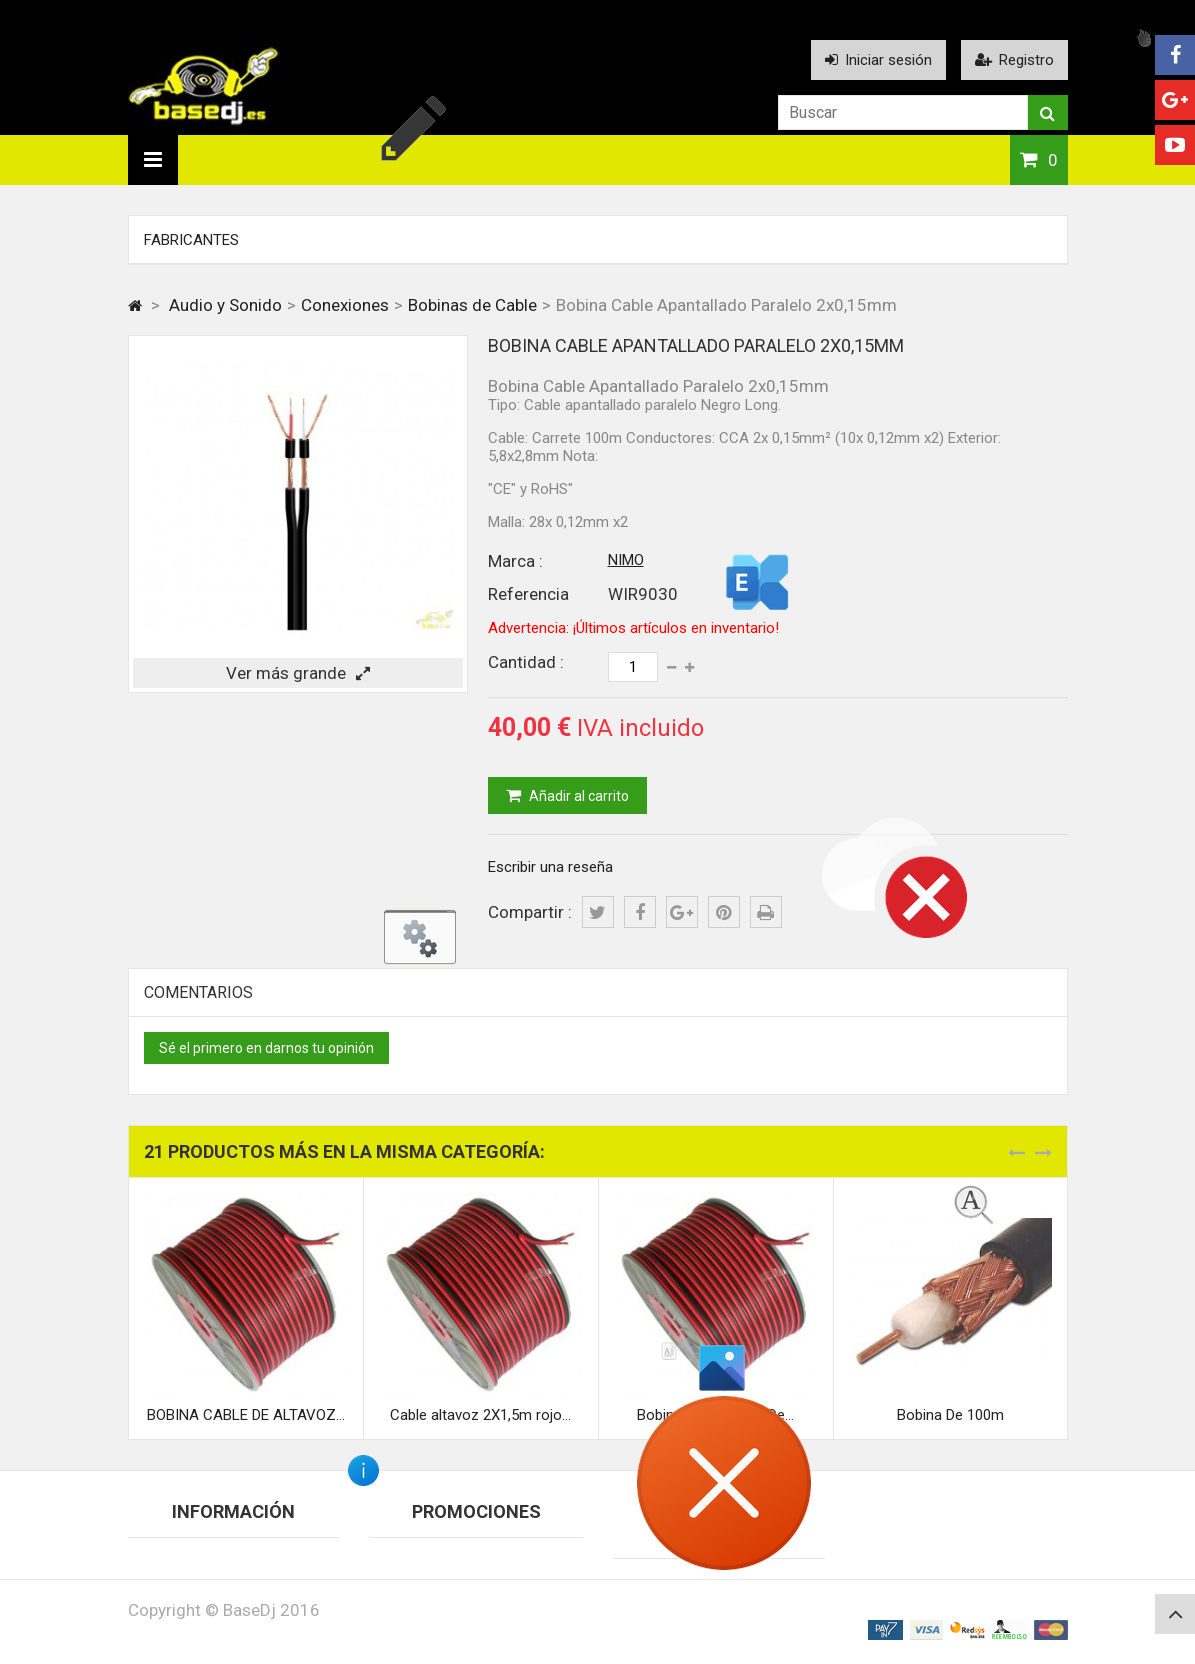  Describe the element at coordinates (420, 937) in the screenshot. I see `run an executable program or application` at that location.